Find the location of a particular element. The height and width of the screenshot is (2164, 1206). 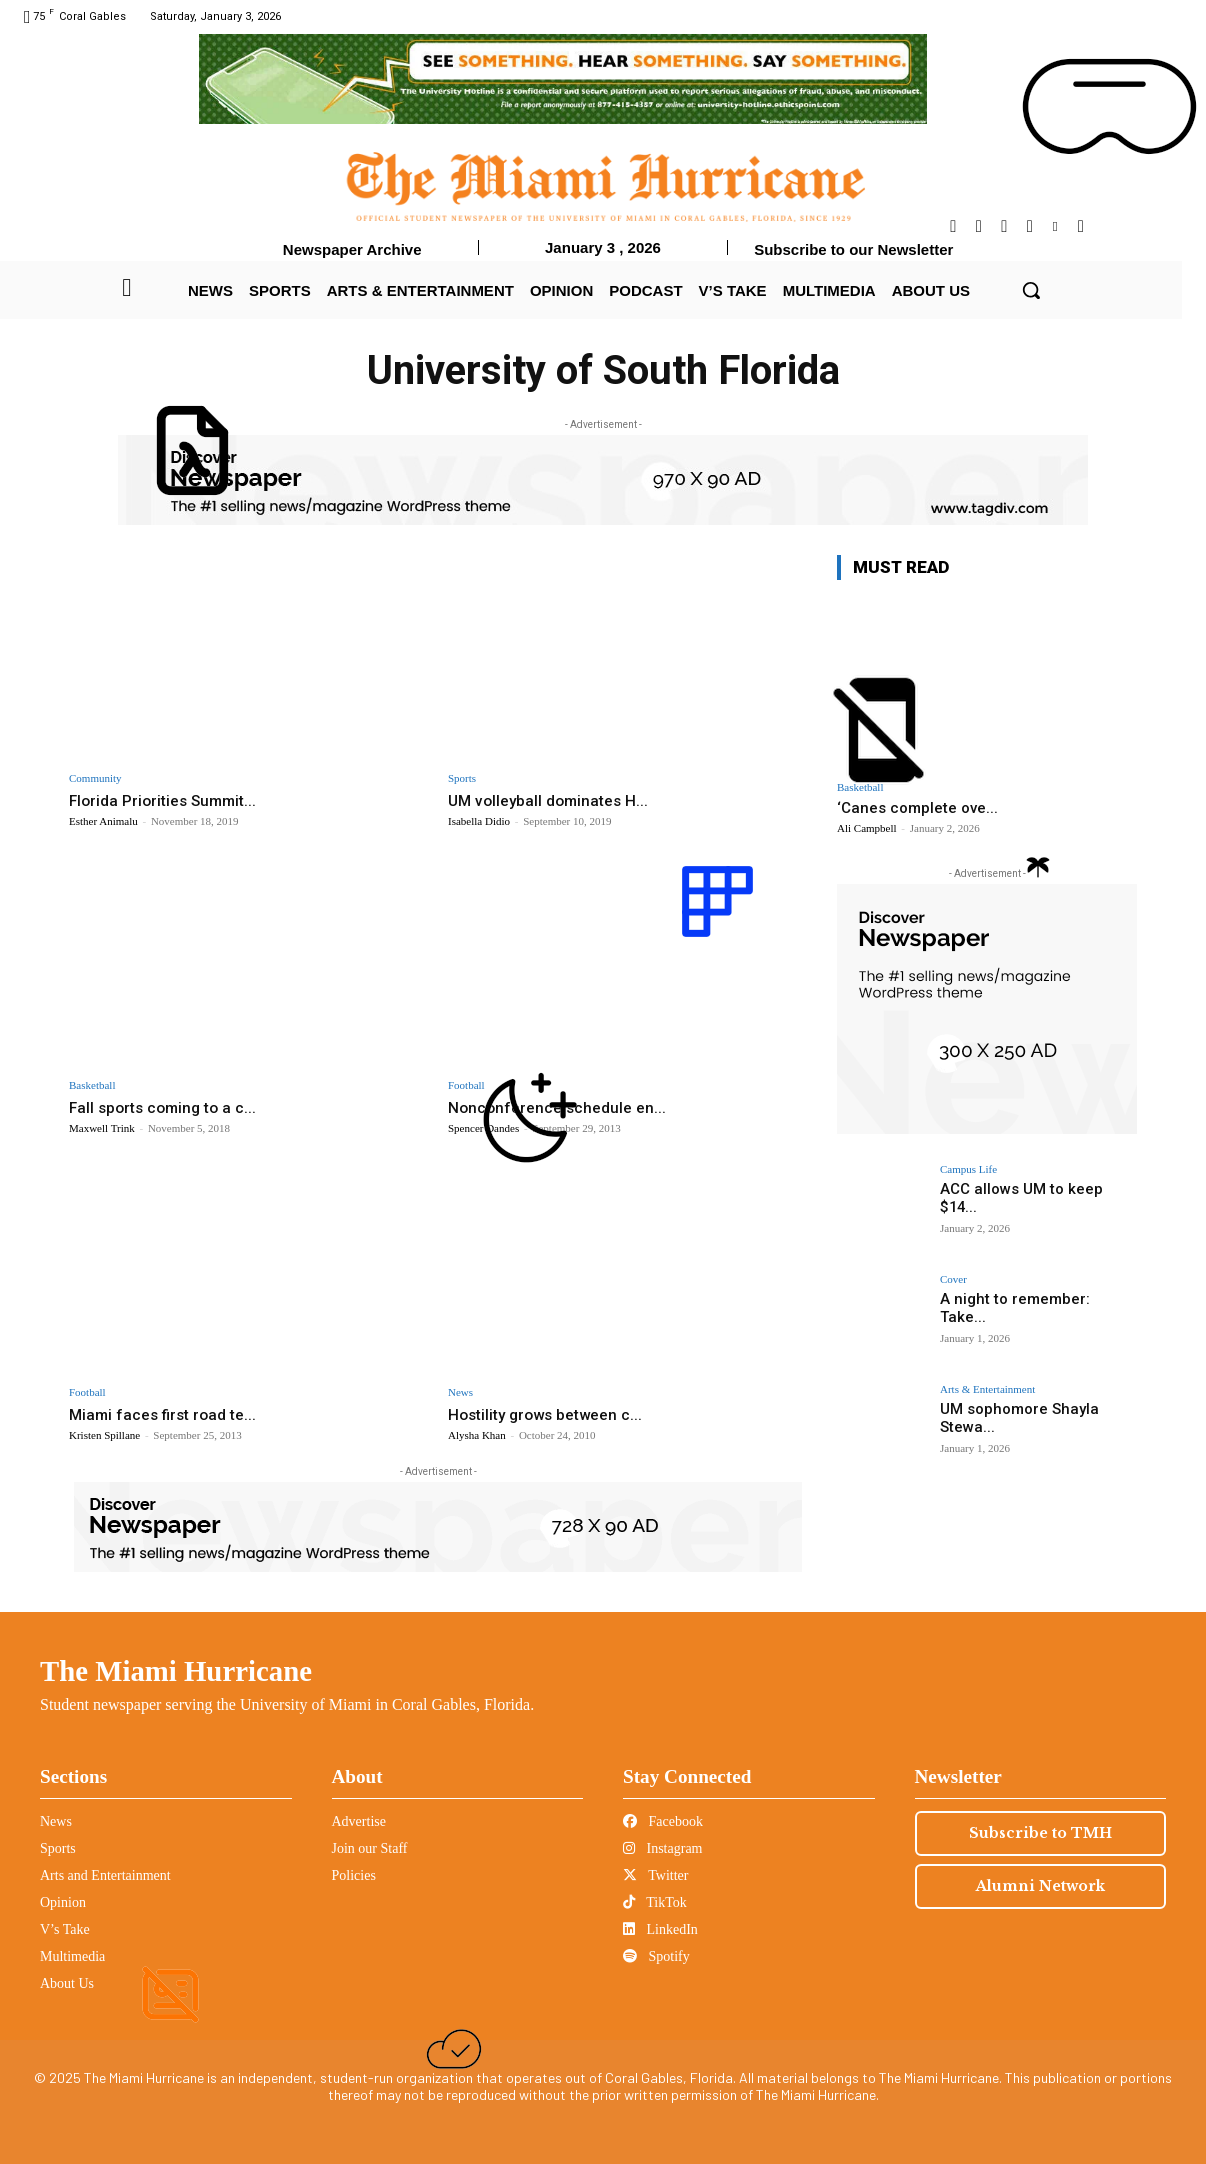

open a lambda function file is located at coordinates (192, 450).